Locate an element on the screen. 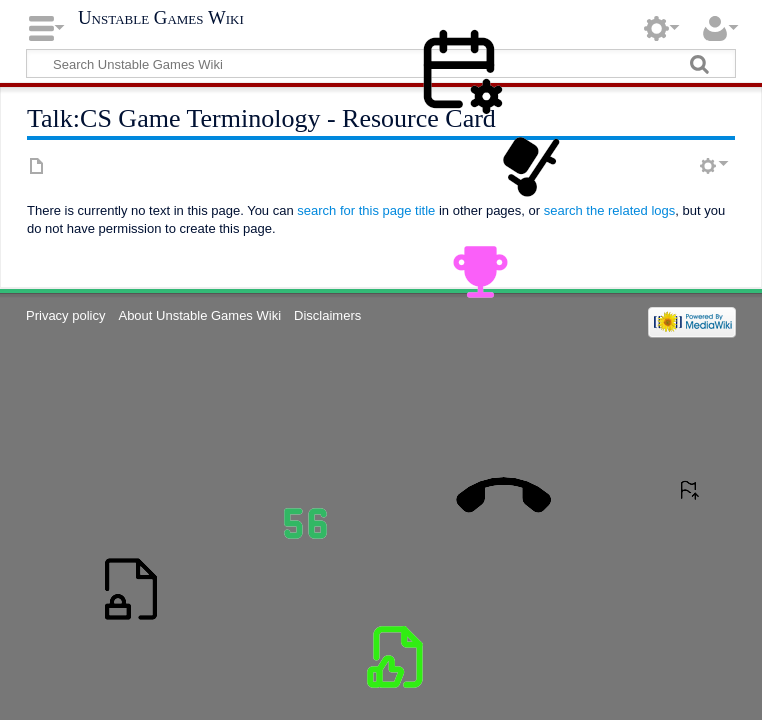 This screenshot has height=720, width=762. end the current phone call is located at coordinates (504, 497).